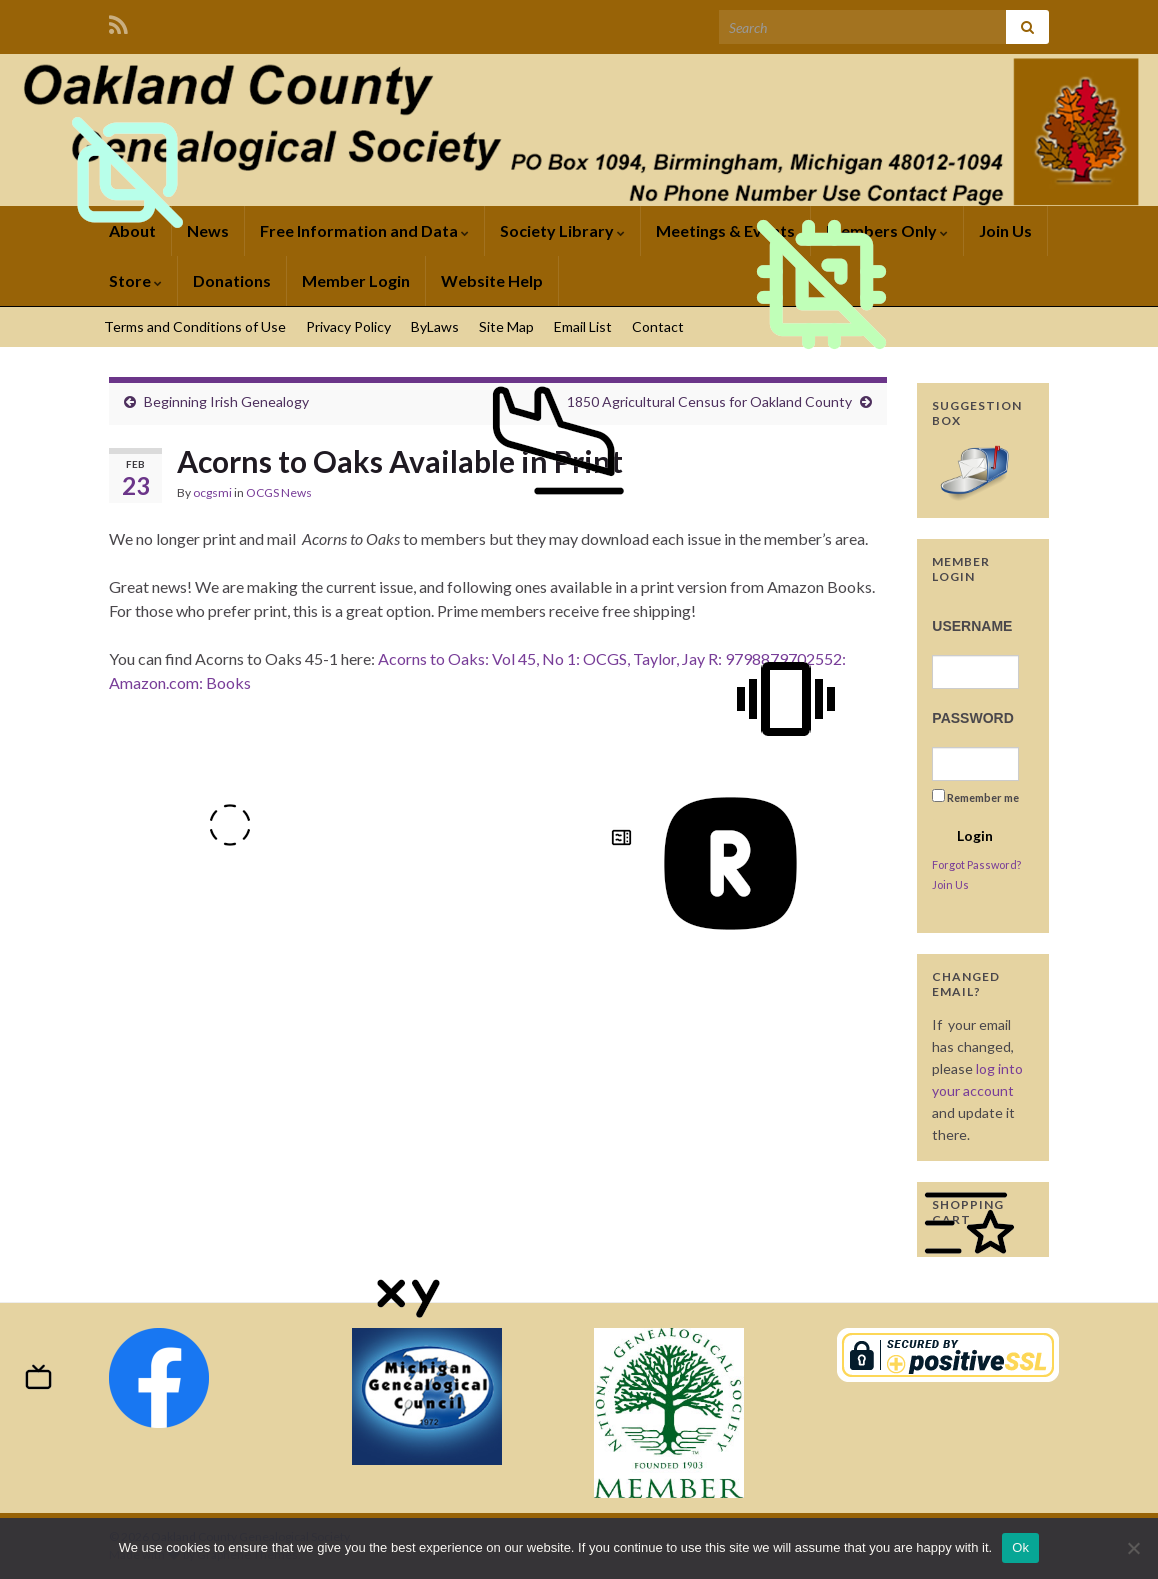  Describe the element at coordinates (966, 1223) in the screenshot. I see `view your favorites list` at that location.